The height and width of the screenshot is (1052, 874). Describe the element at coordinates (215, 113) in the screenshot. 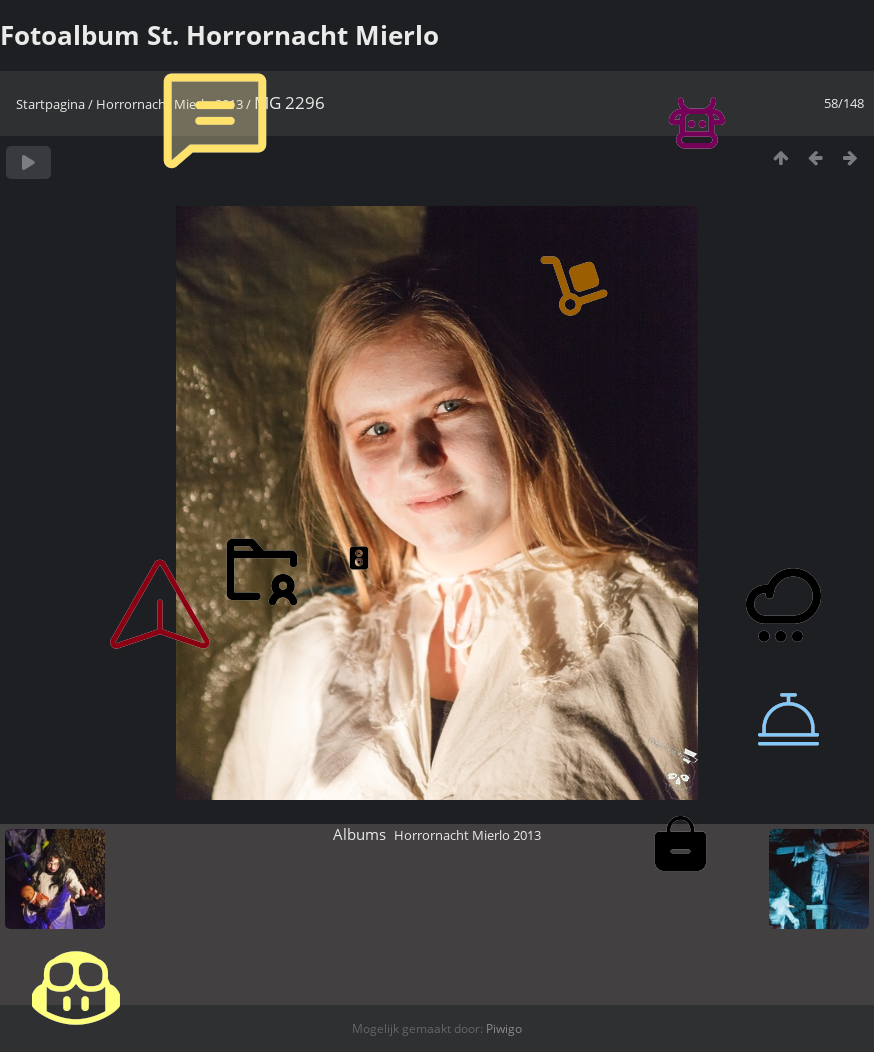

I see `open chat or messaging` at that location.